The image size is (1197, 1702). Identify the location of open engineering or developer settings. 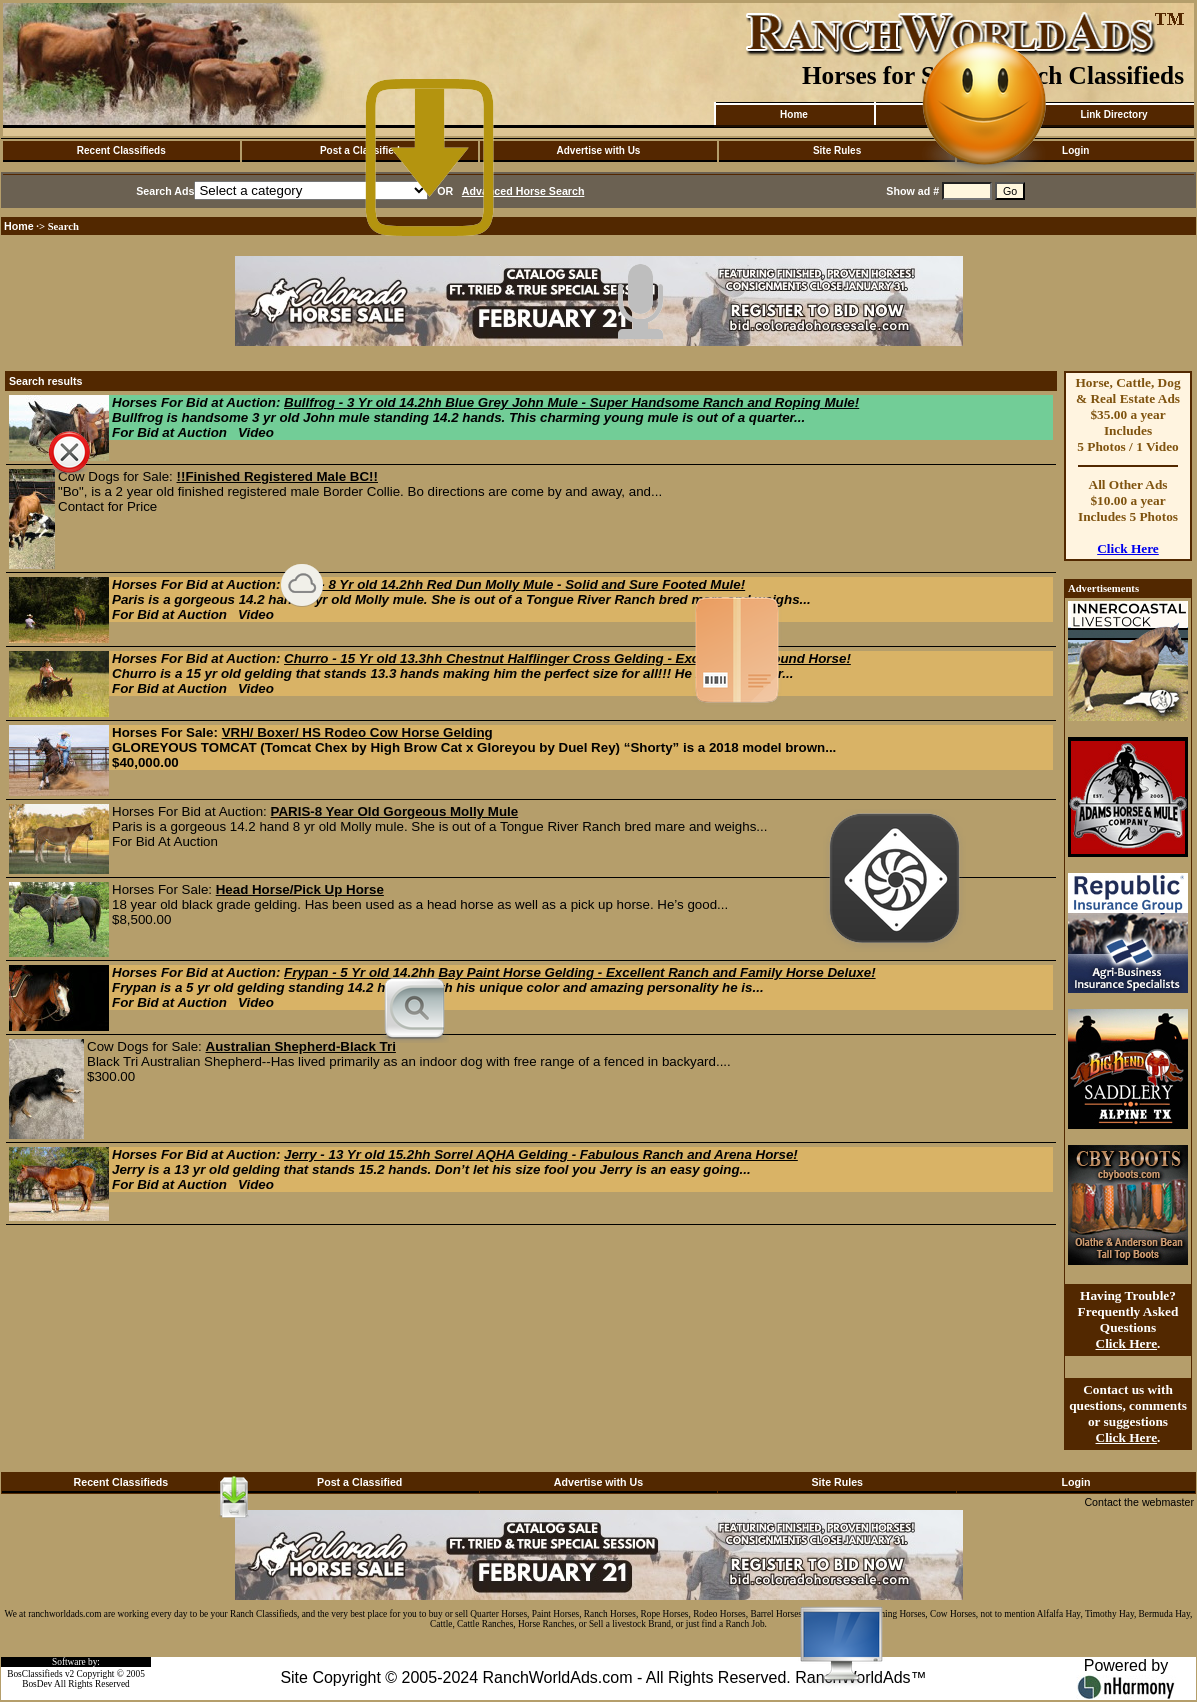
(894, 880).